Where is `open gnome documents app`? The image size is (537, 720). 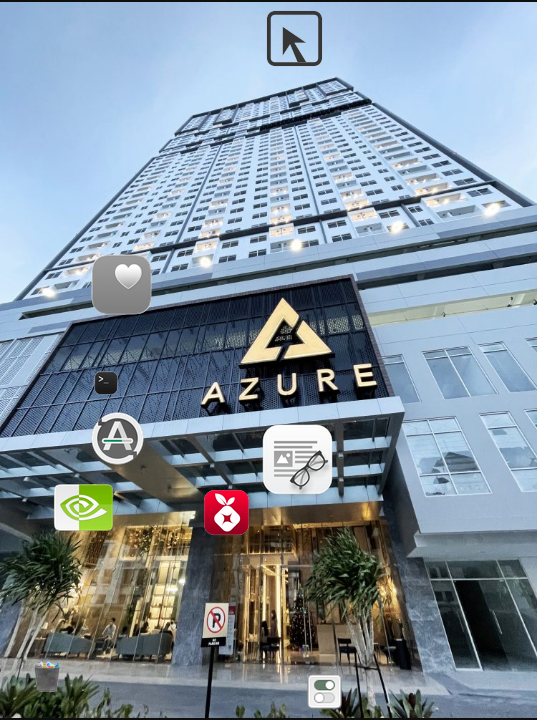
open gnome documents app is located at coordinates (297, 459).